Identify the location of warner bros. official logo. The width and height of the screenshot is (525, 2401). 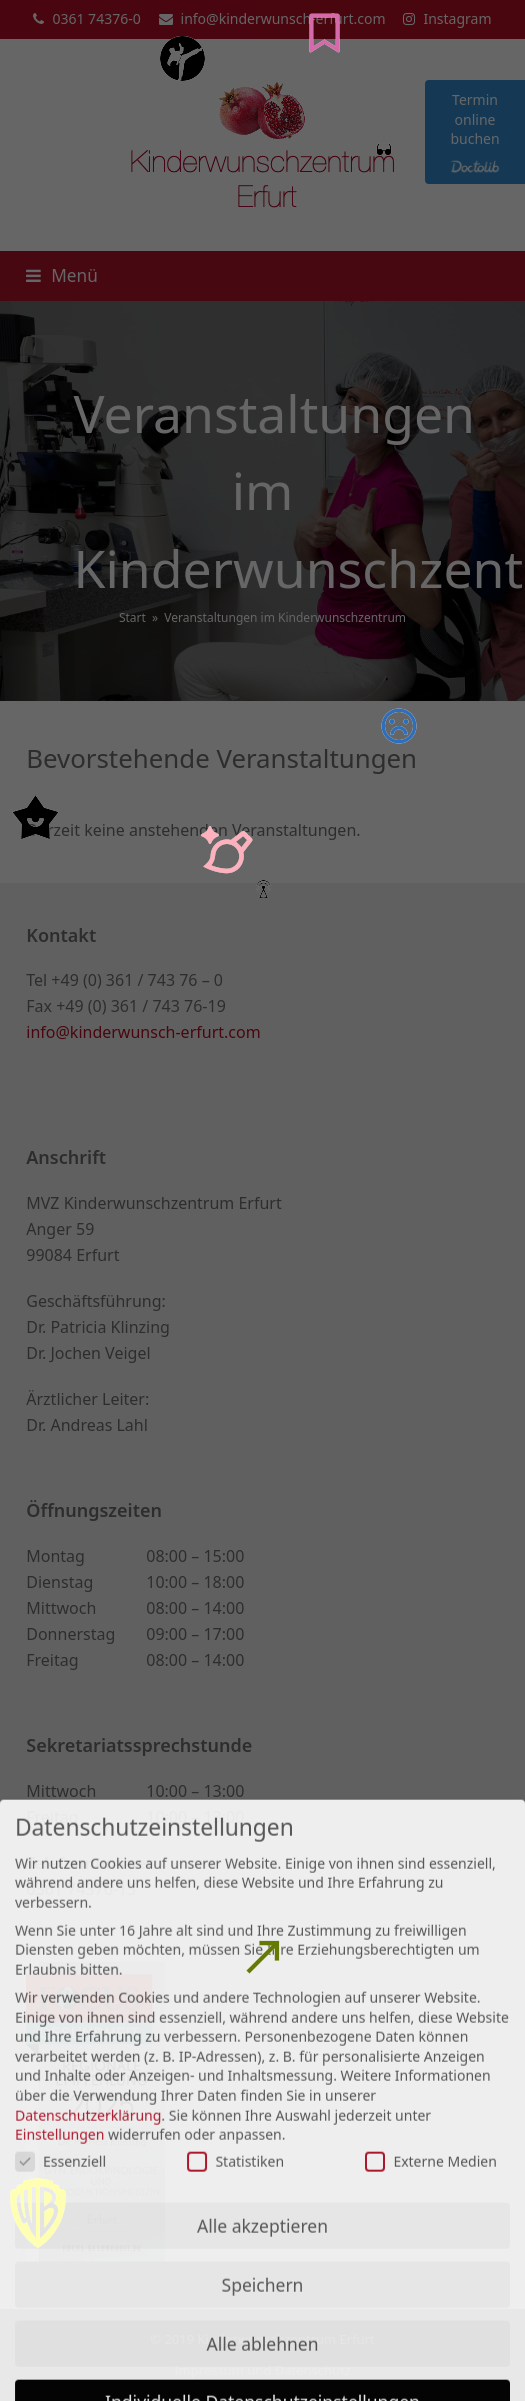
(38, 2213).